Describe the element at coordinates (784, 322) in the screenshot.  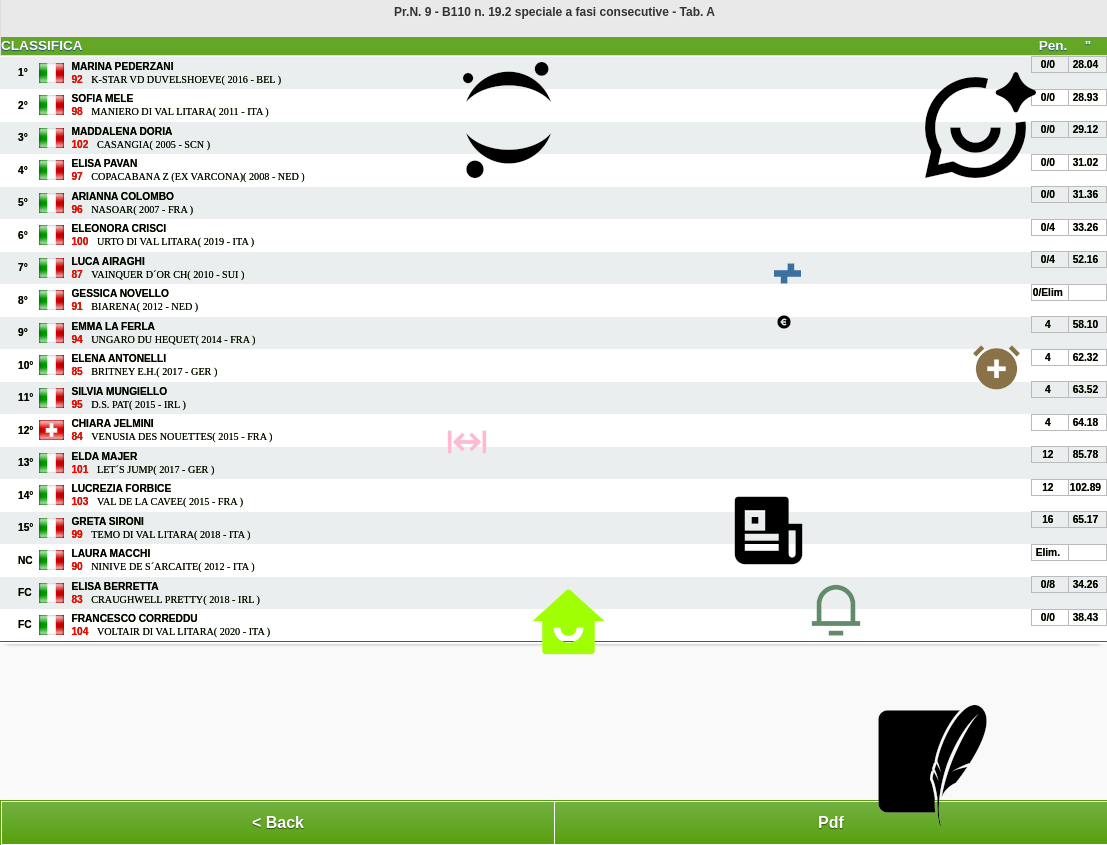
I see `view euro currency or payment options` at that location.